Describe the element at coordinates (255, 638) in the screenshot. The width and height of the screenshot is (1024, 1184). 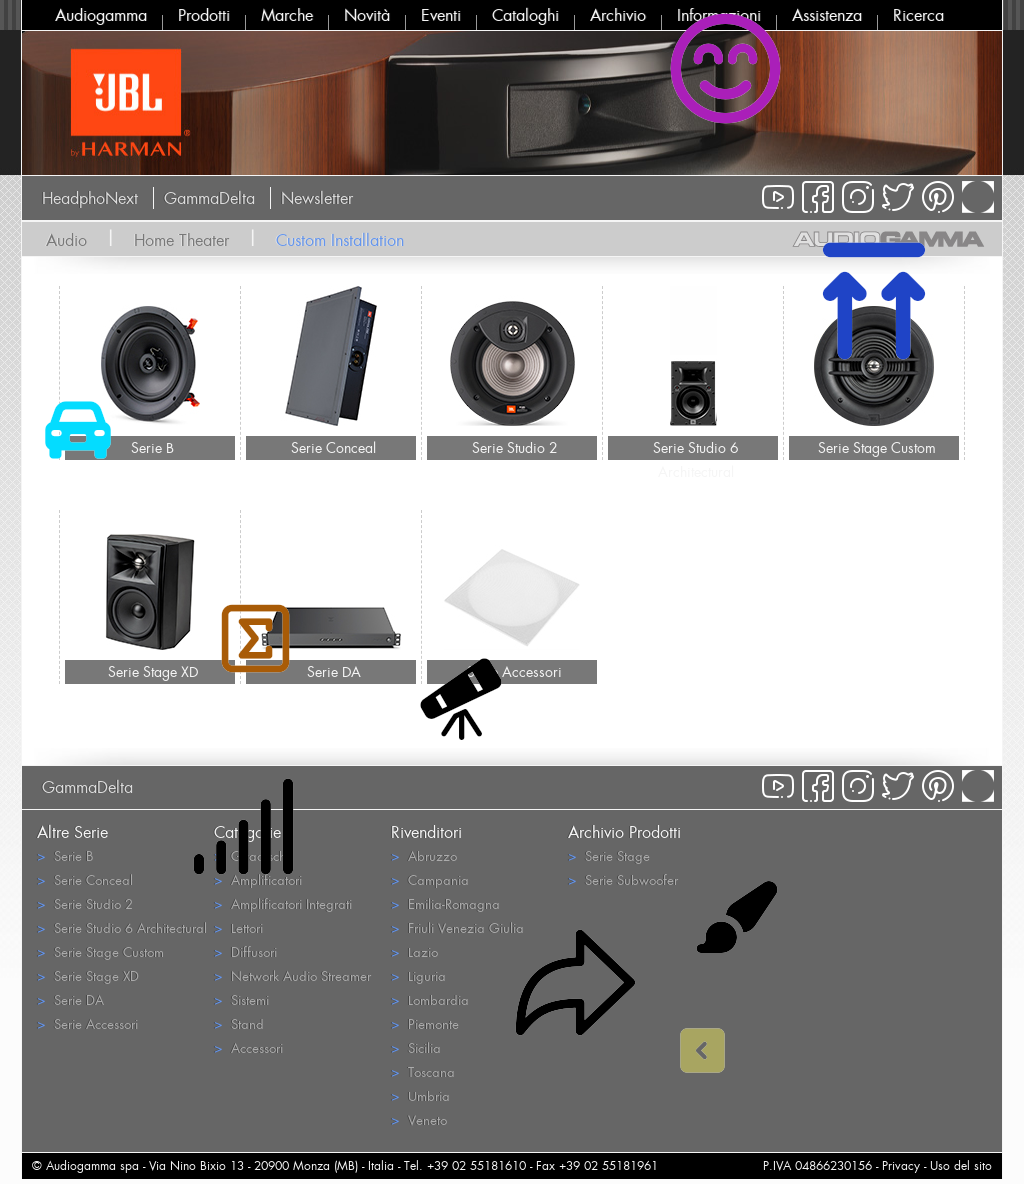
I see `access summation or mathematical functions` at that location.